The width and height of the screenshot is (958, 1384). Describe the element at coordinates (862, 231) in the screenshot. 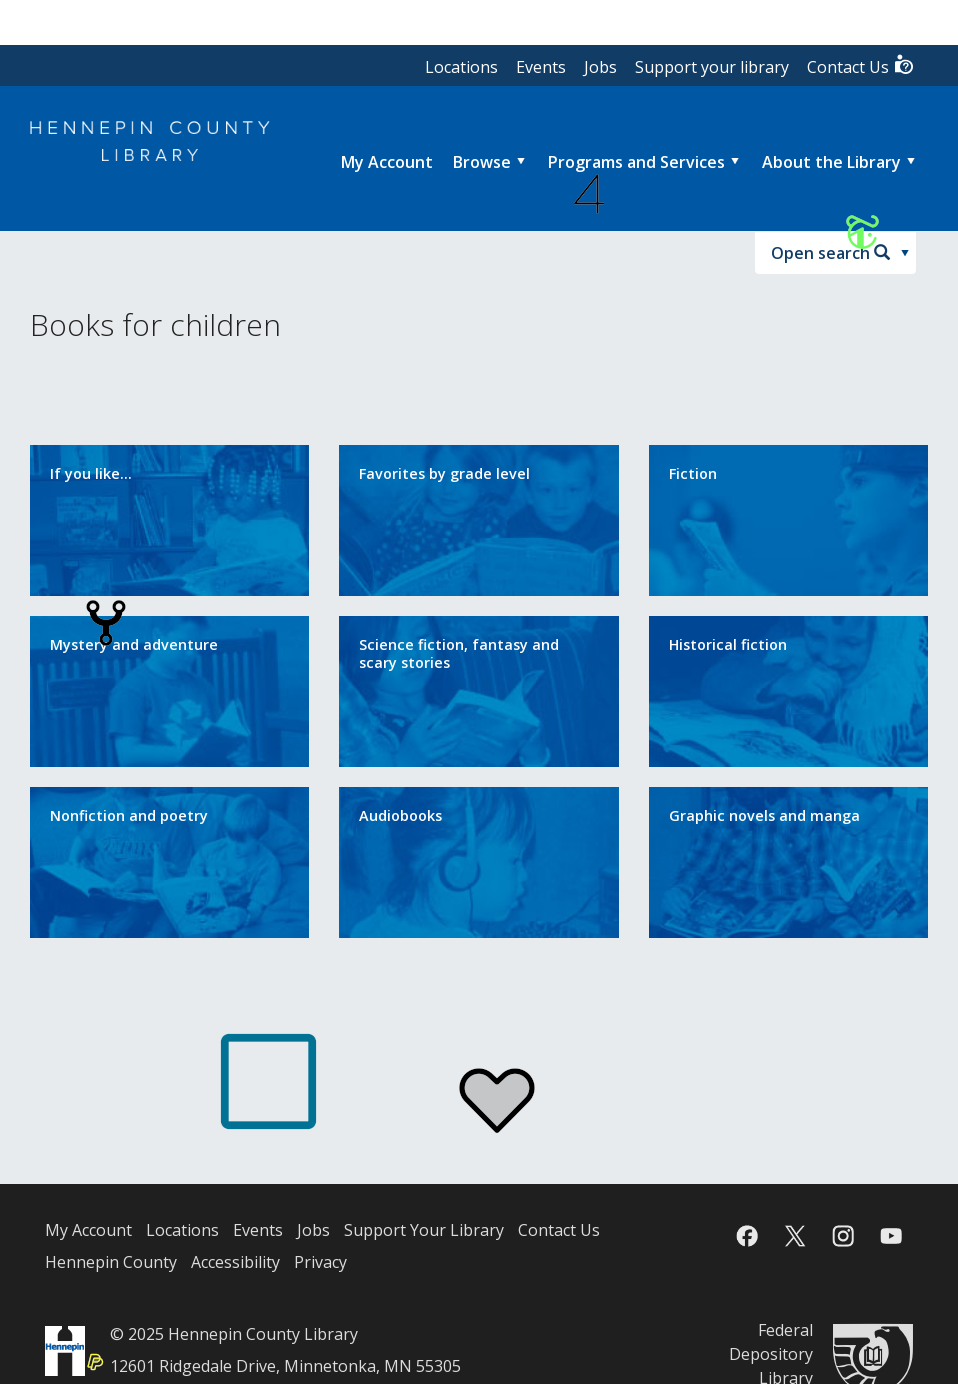

I see `open the New York Times app` at that location.